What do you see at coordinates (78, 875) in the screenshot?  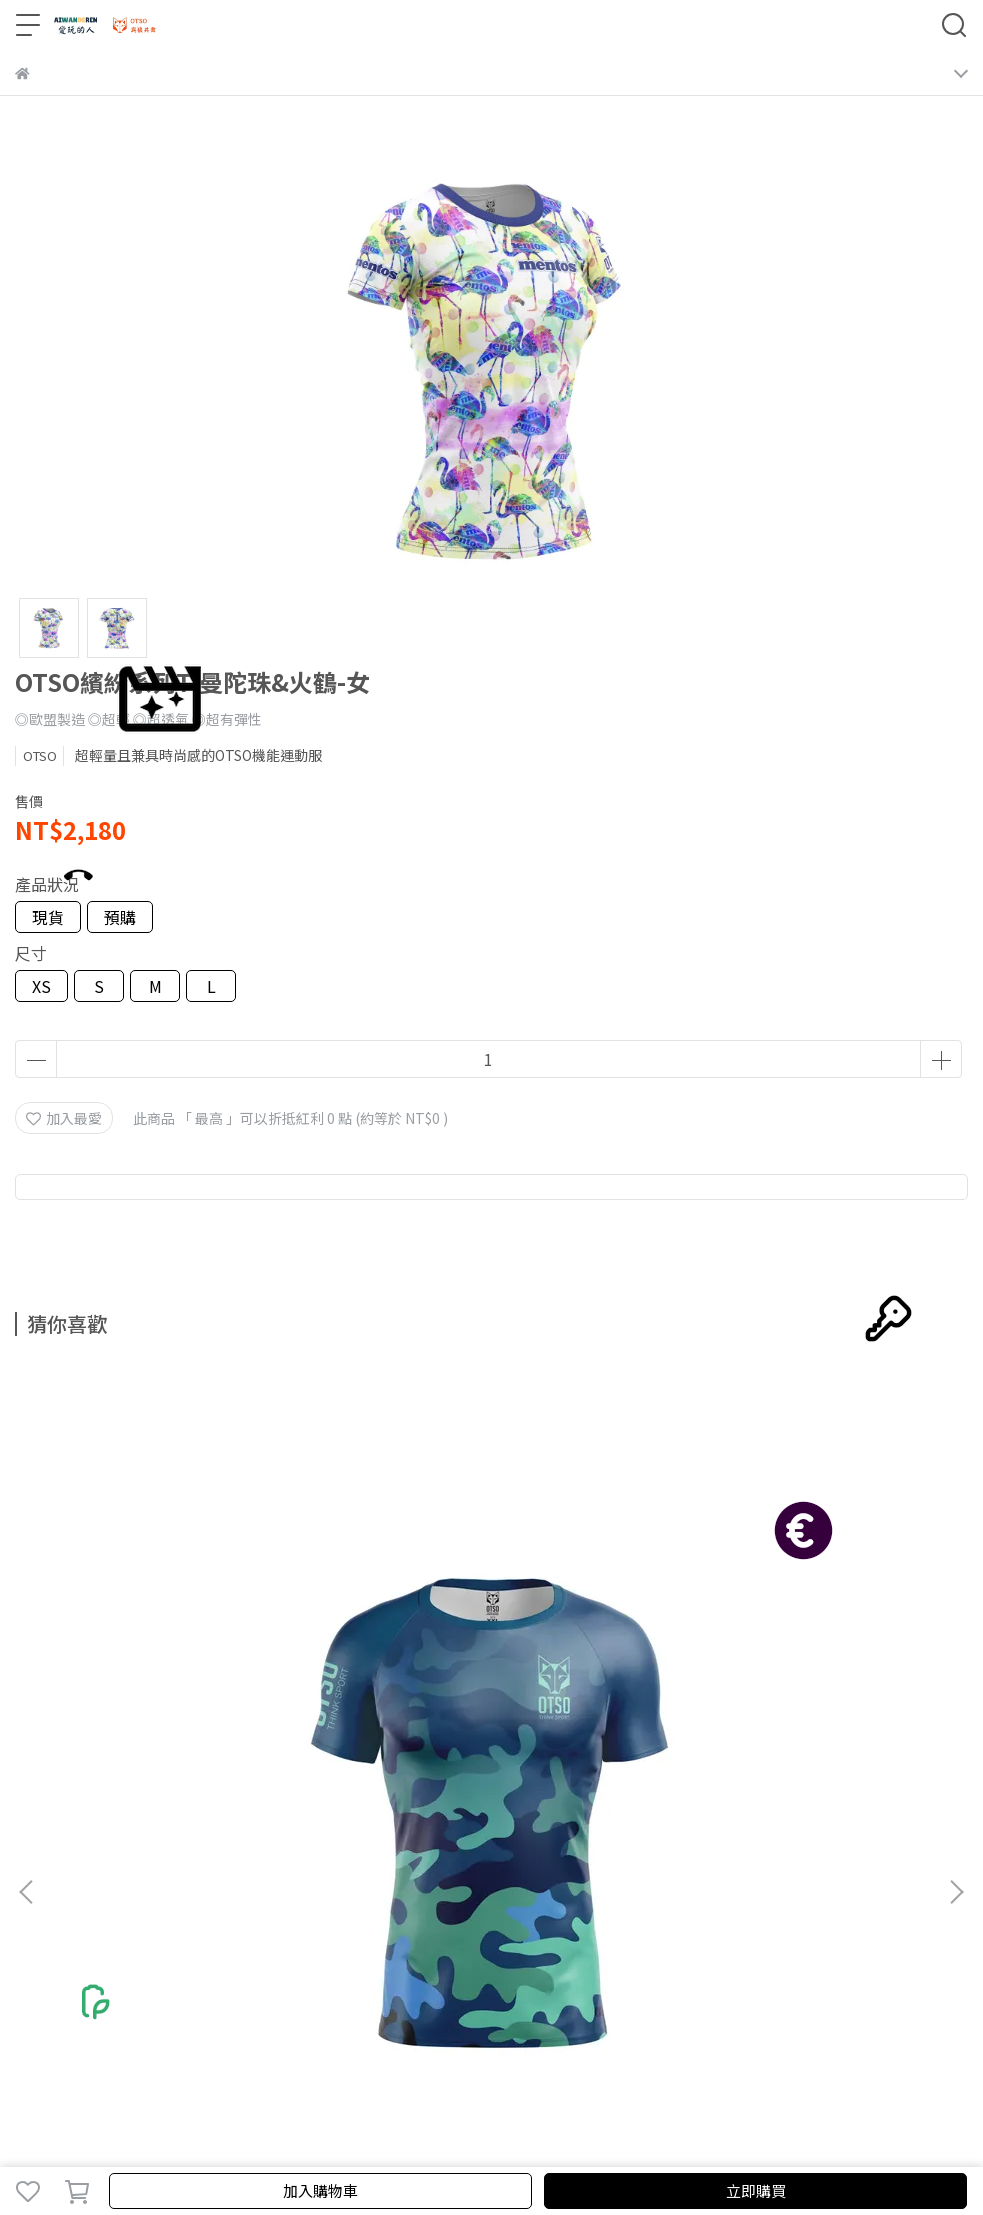 I see `end the current phone call` at bounding box center [78, 875].